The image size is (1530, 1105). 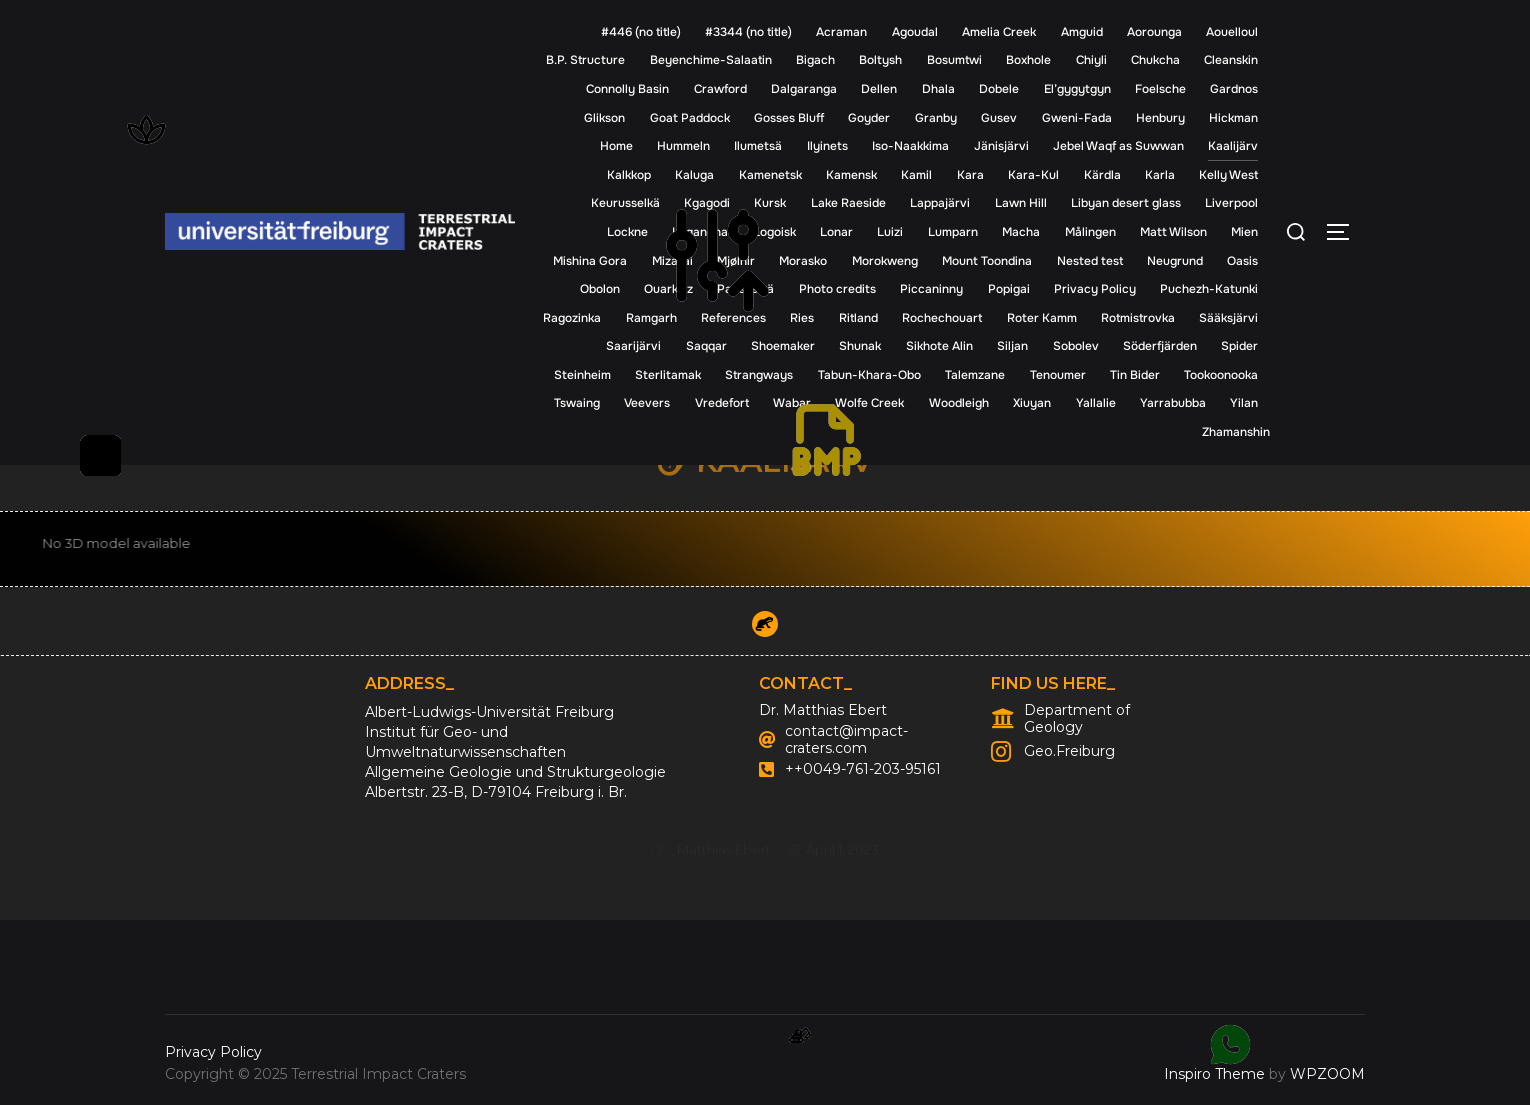 I want to click on construction or building in progress, so click(x=800, y=1035).